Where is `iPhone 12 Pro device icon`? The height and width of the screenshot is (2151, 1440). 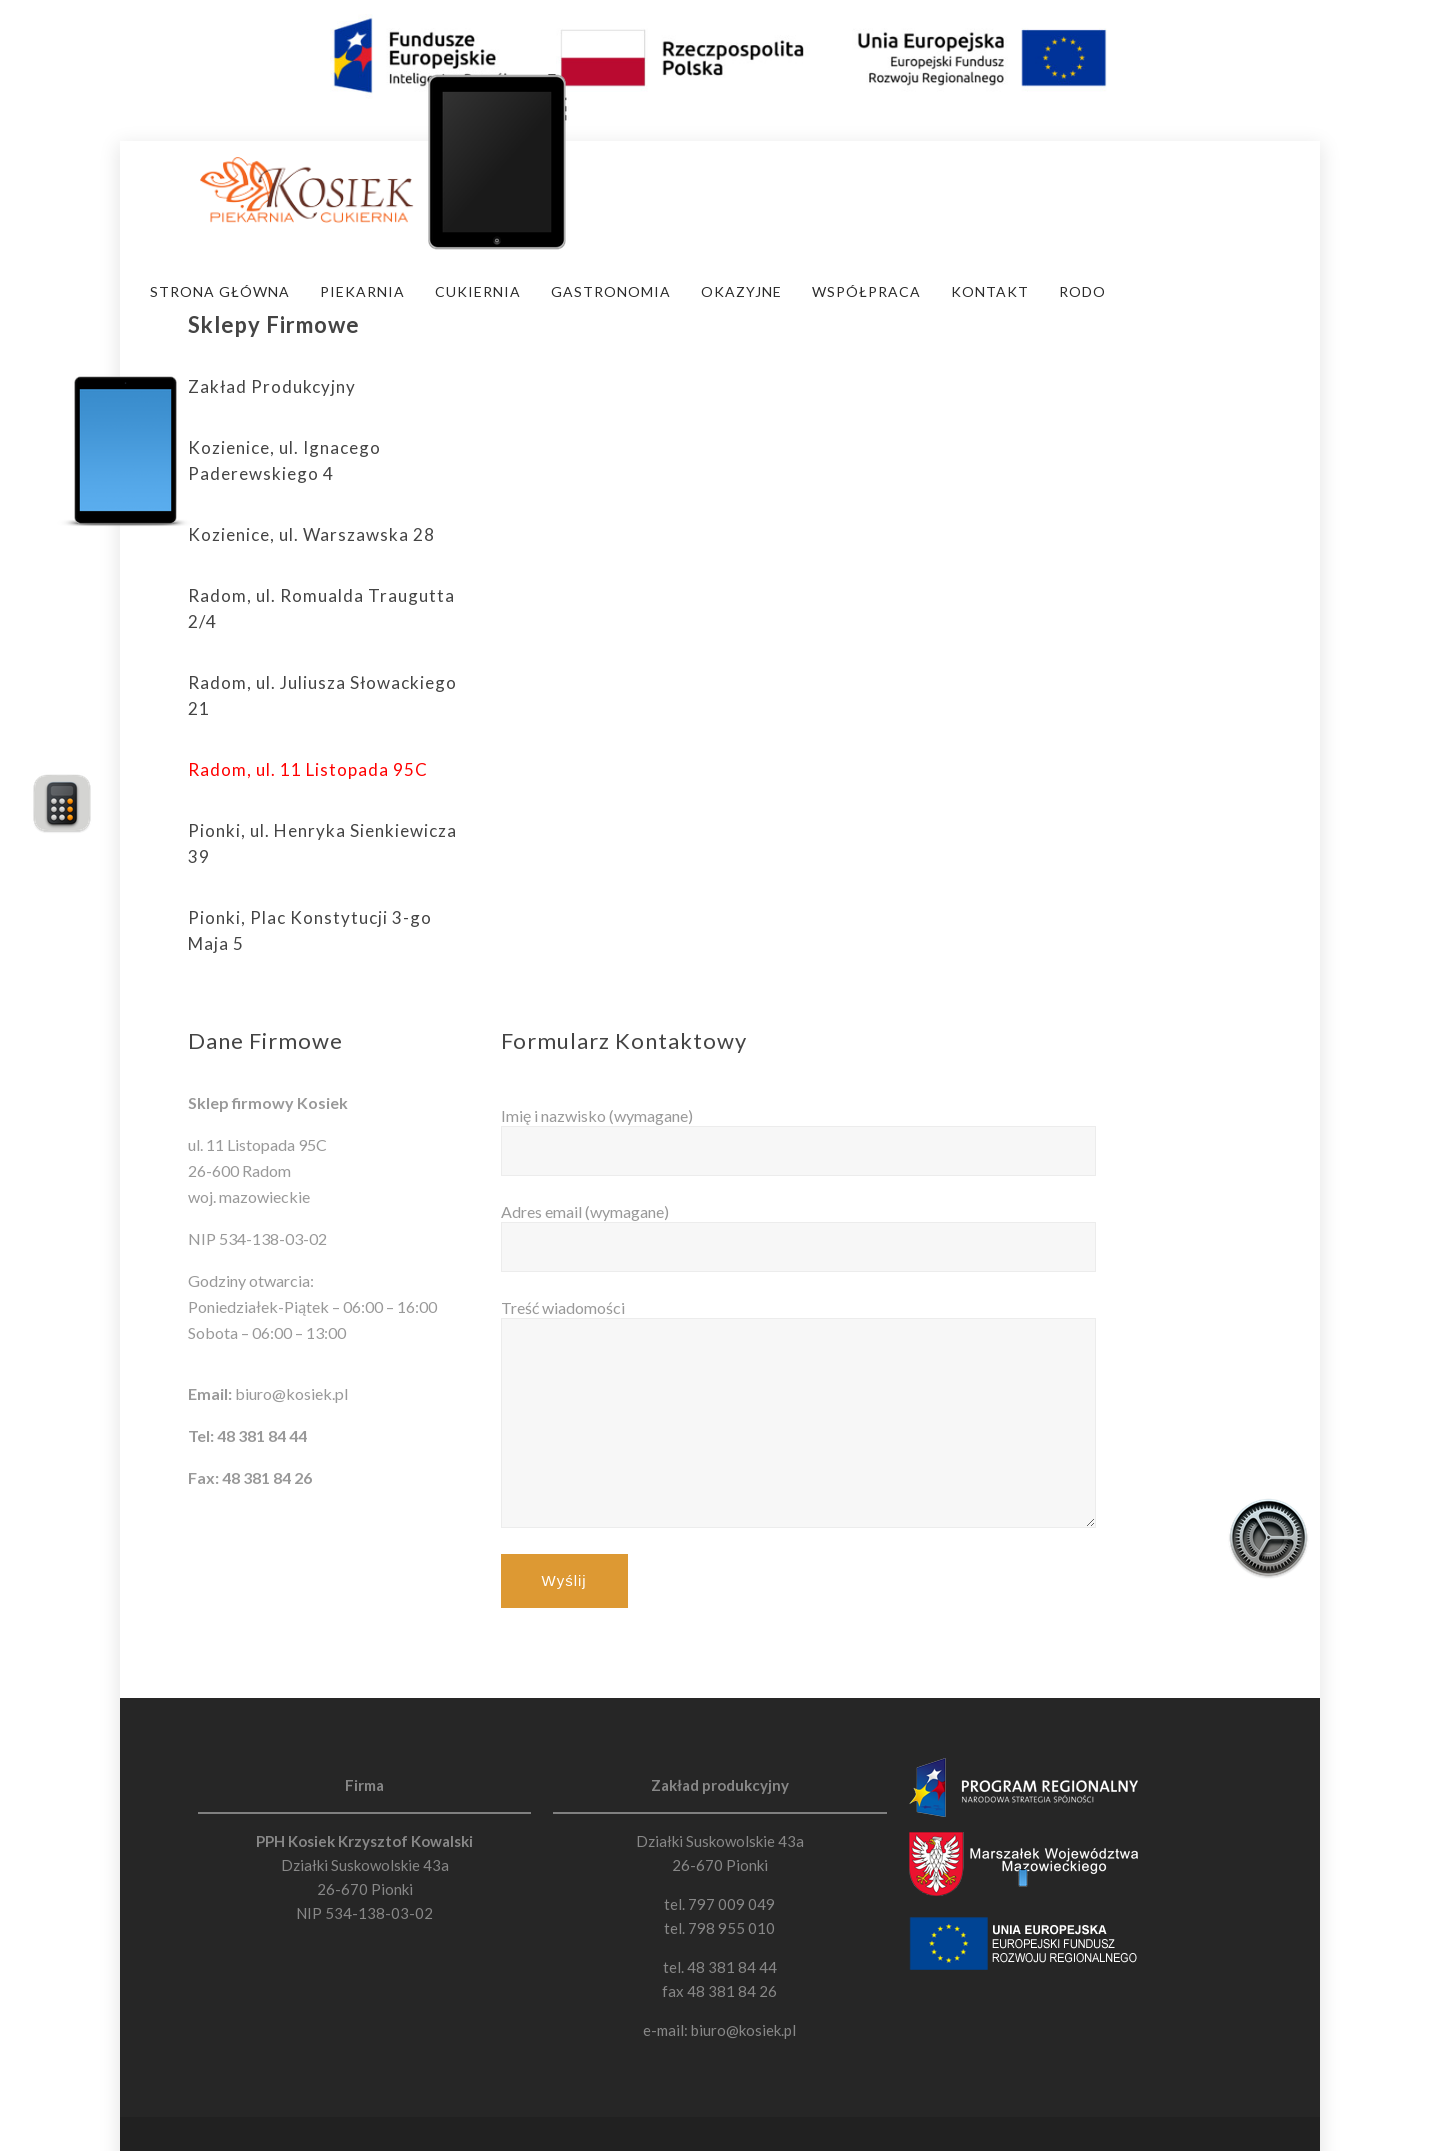 iPhone 12 Pro device icon is located at coordinates (1023, 1878).